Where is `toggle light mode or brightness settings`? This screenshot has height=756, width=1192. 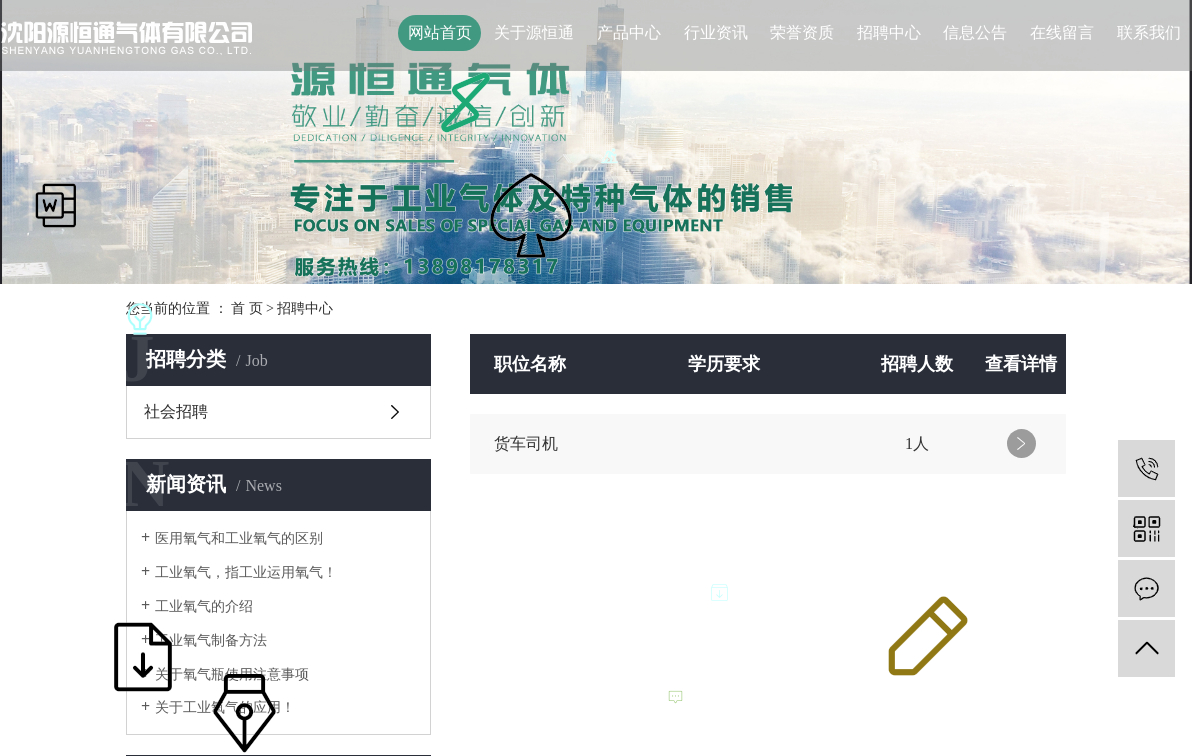 toggle light mode or brightness settings is located at coordinates (140, 319).